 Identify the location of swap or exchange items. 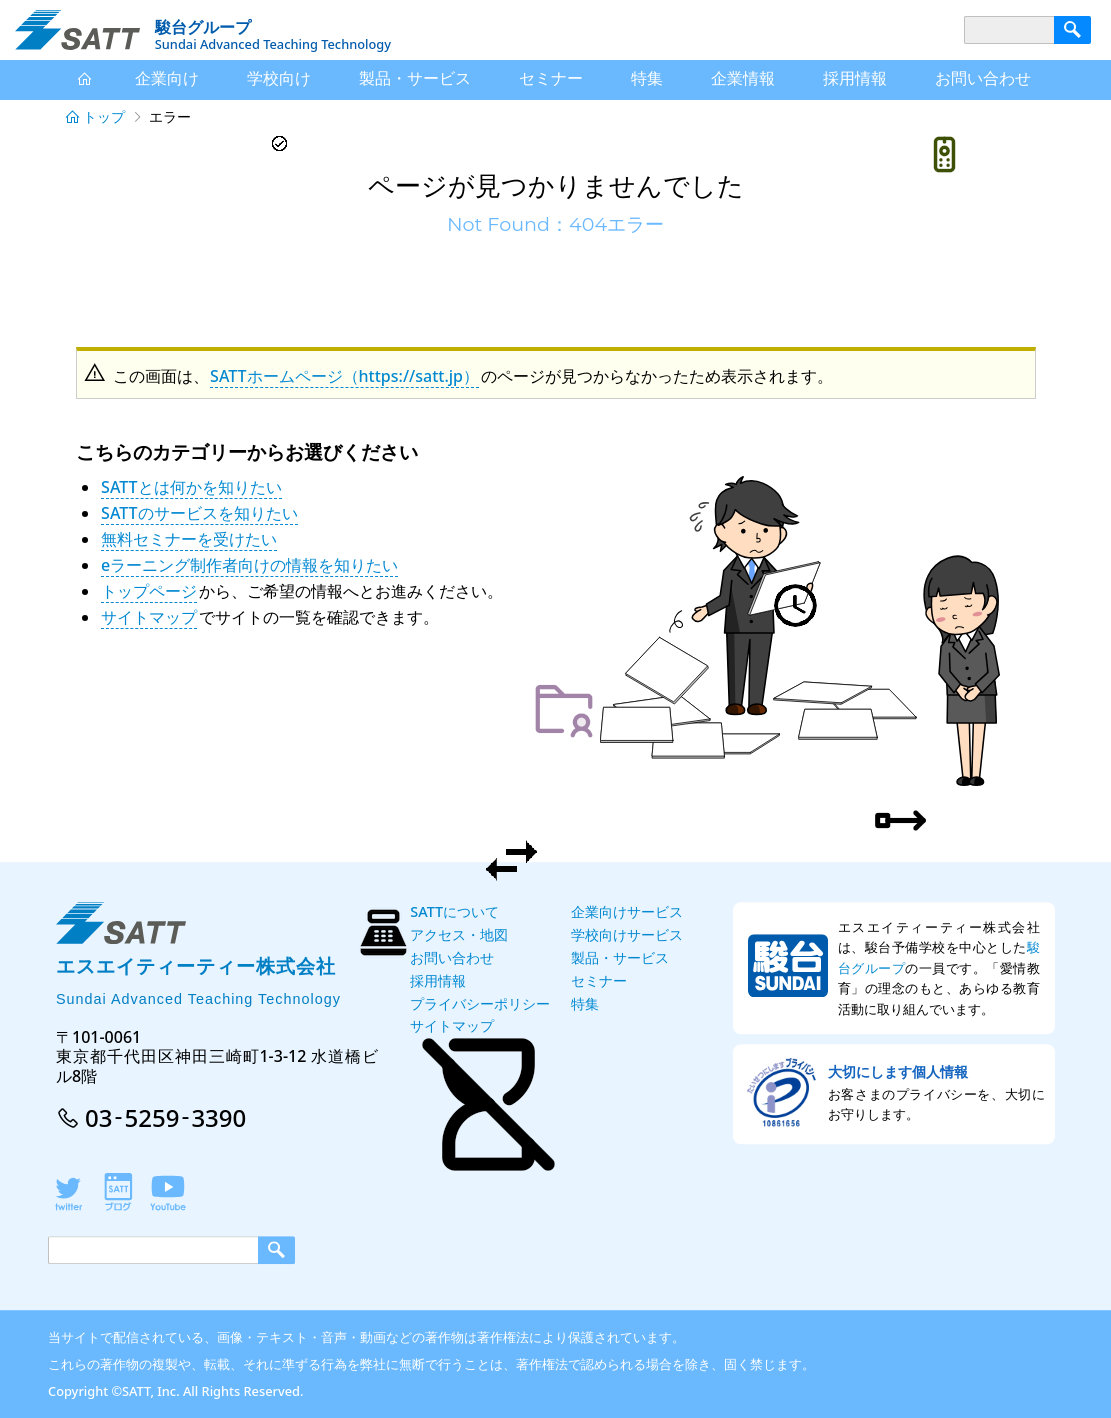
(511, 860).